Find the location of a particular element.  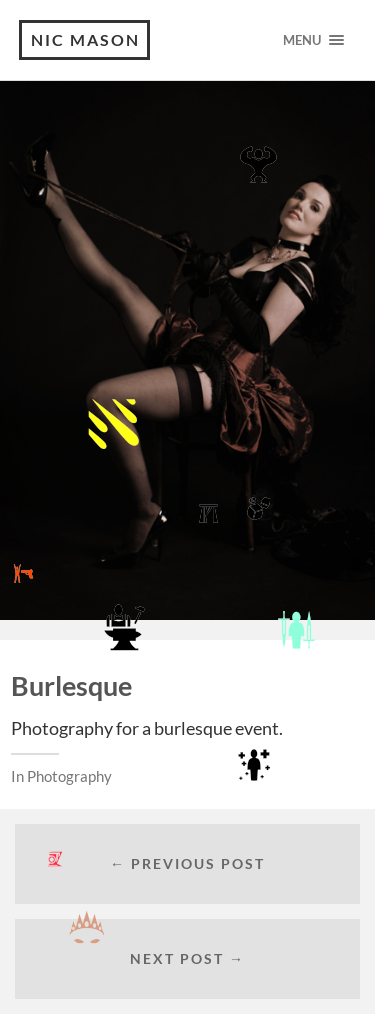

select the master-of-arms character class is located at coordinates (296, 630).